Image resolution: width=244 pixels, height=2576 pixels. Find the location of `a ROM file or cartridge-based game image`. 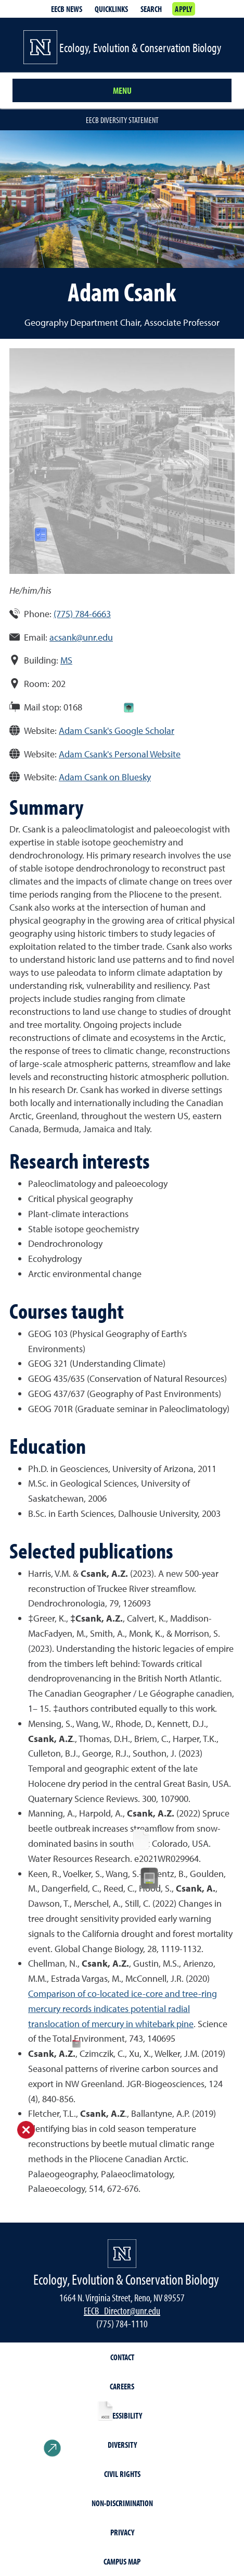

a ROM file or cartridge-based game image is located at coordinates (149, 1878).